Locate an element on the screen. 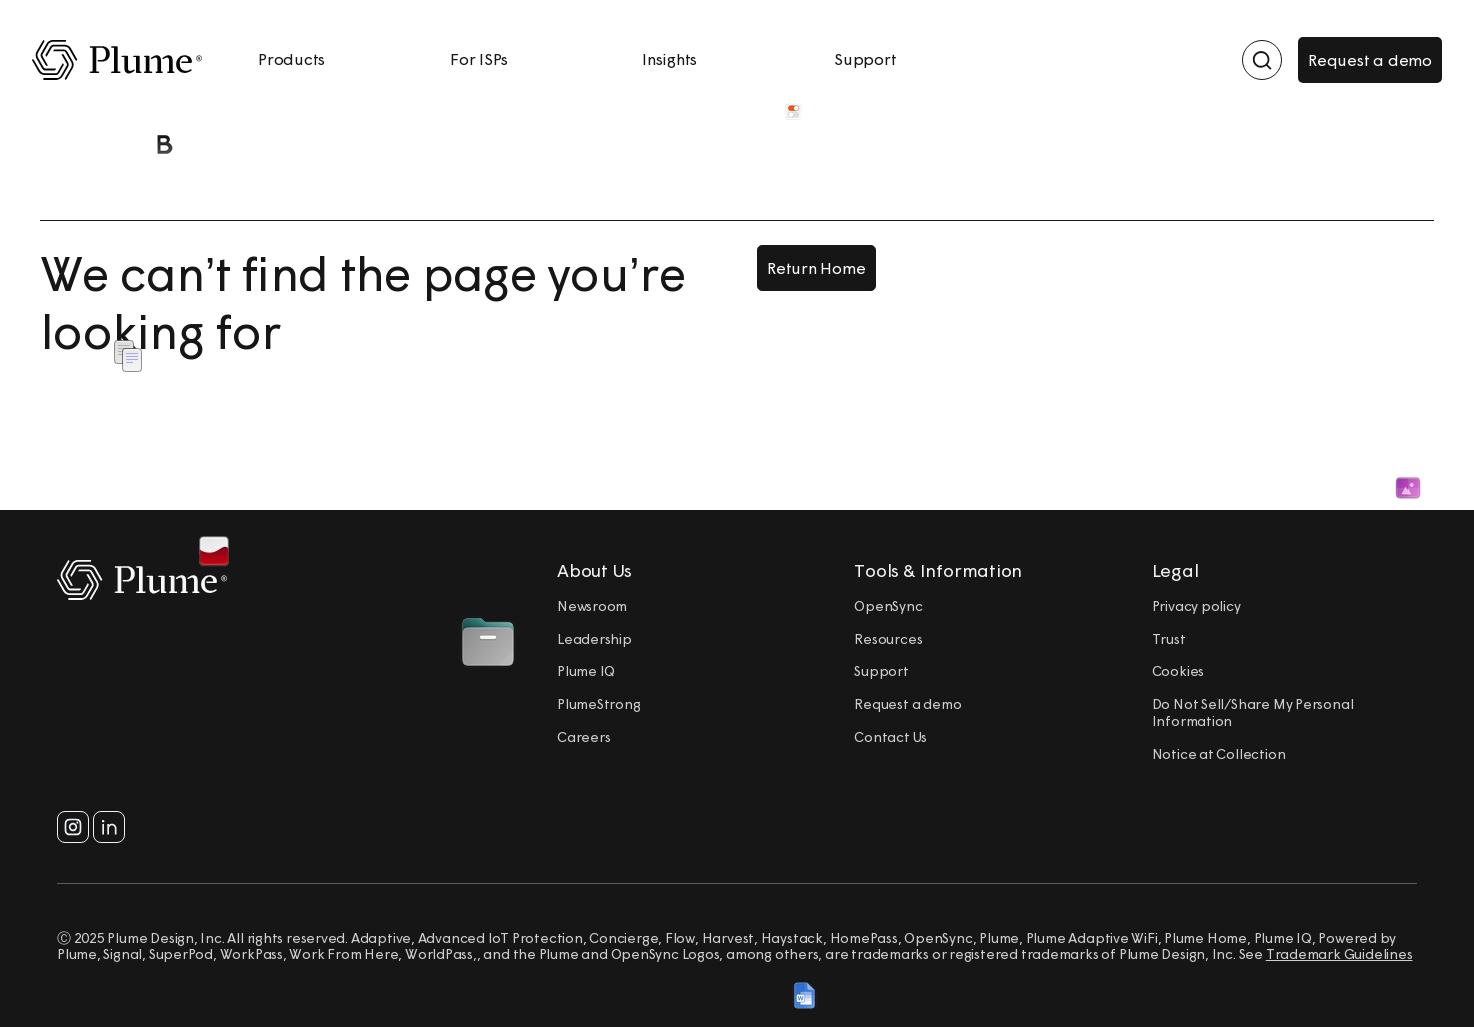 Image resolution: width=1474 pixels, height=1027 pixels. copy selected content to clipboard is located at coordinates (128, 356).